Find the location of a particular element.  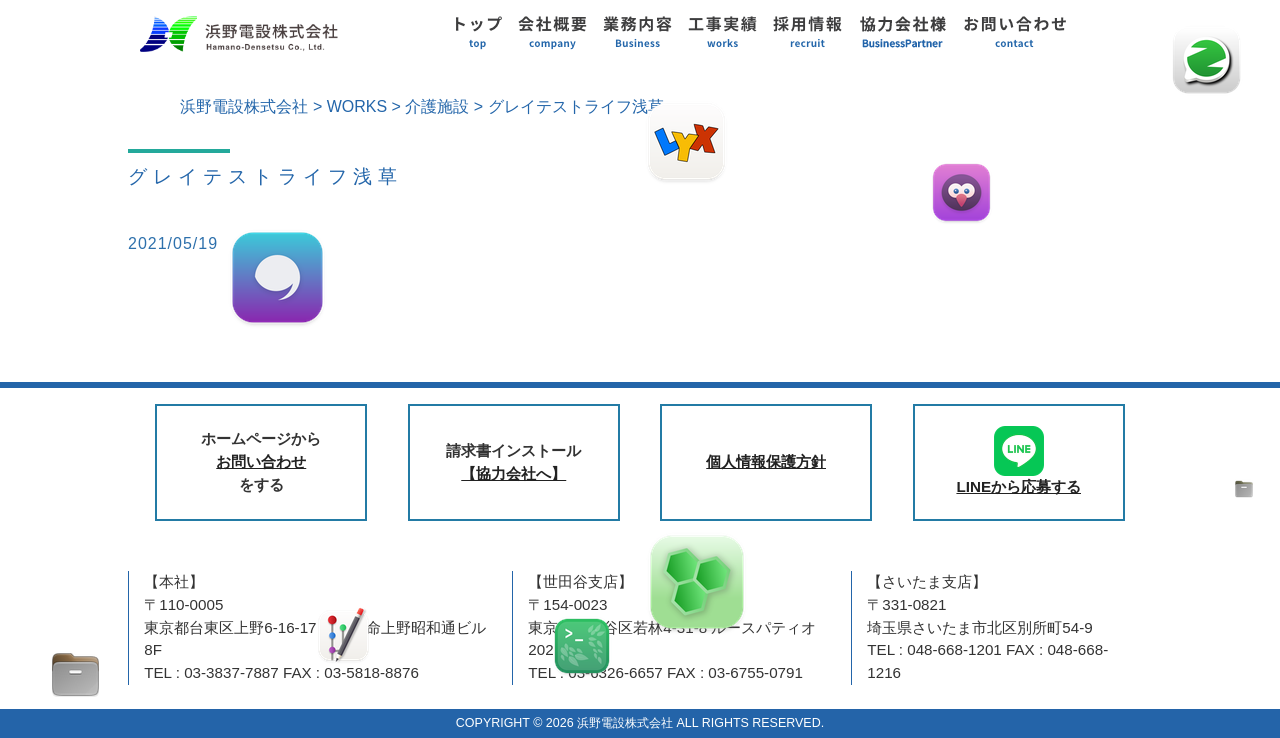

open ptyxis terminal emulator is located at coordinates (582, 646).